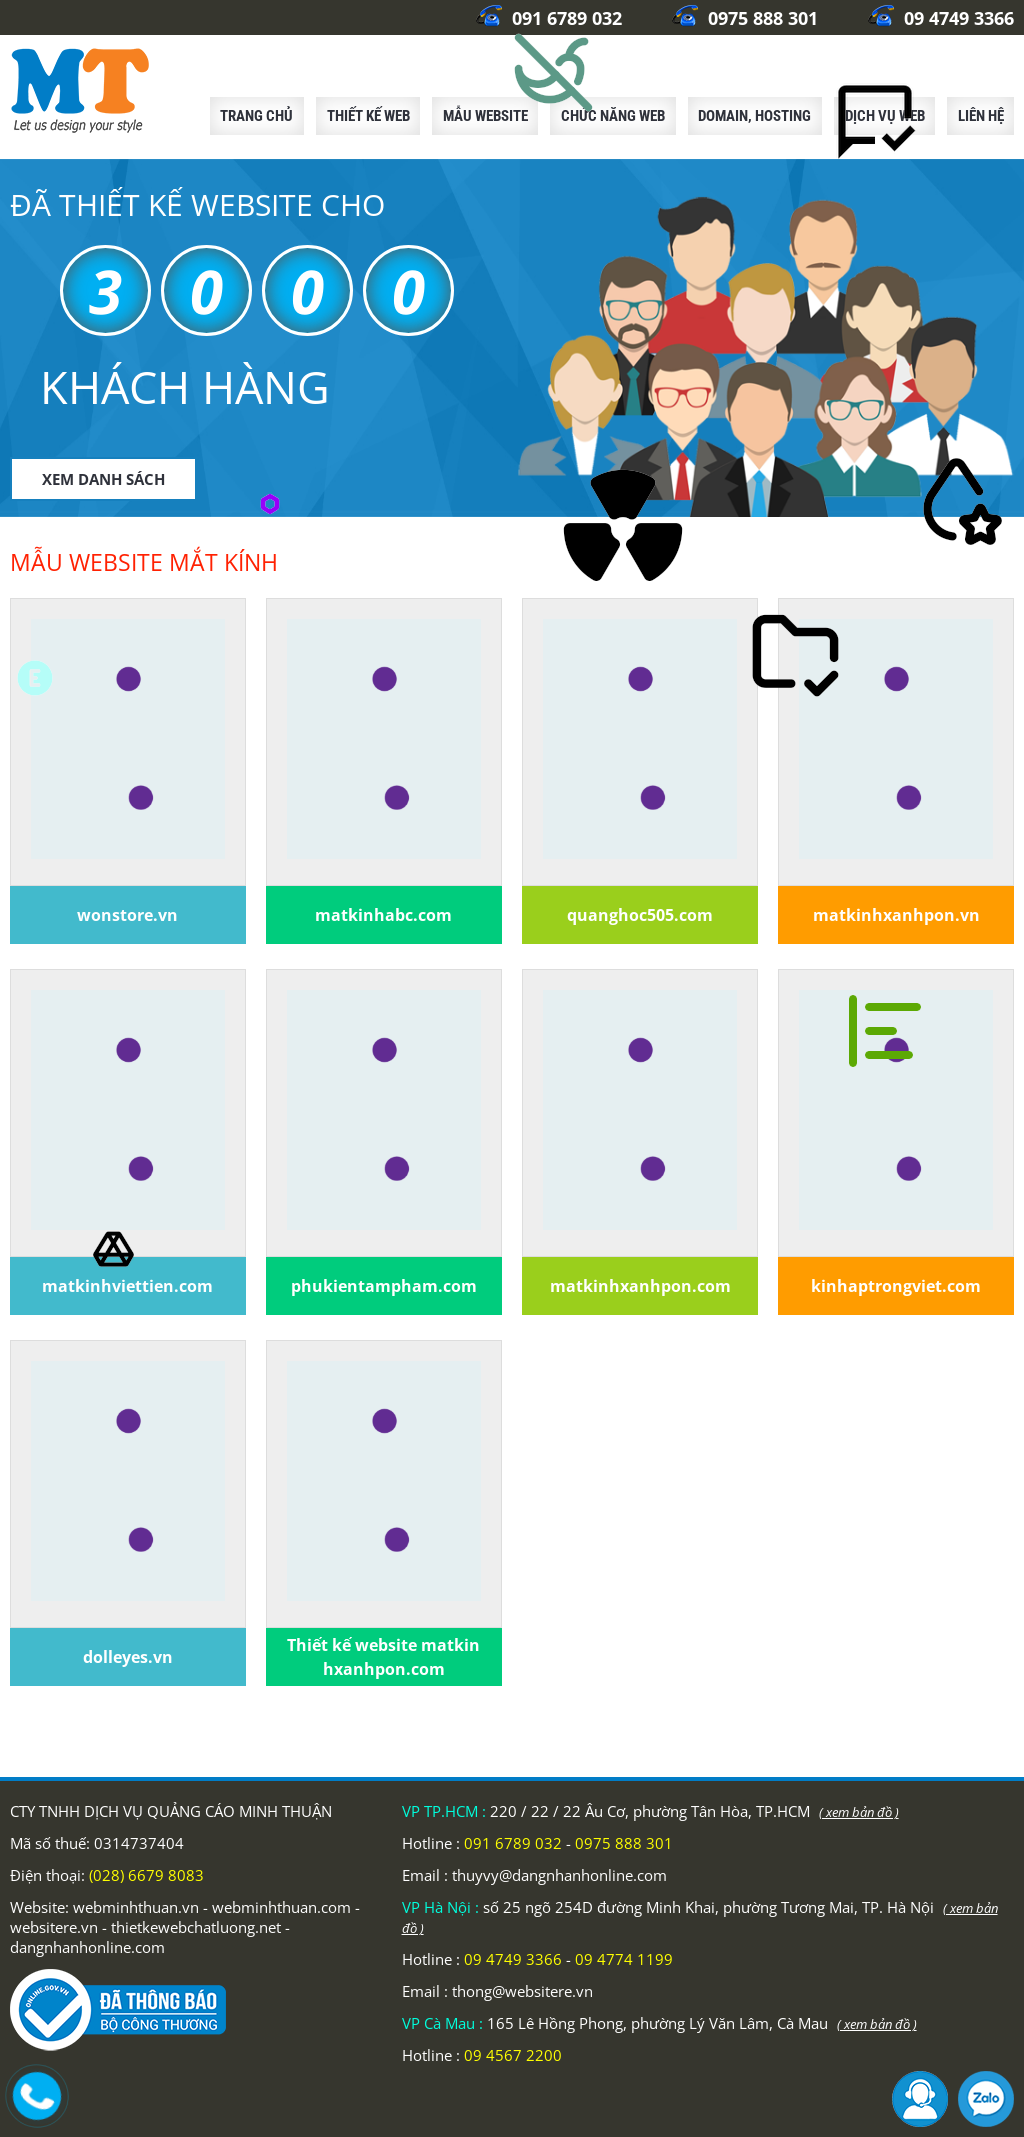 The image size is (1024, 2137). What do you see at coordinates (875, 122) in the screenshot?
I see `mark a message as read` at bounding box center [875, 122].